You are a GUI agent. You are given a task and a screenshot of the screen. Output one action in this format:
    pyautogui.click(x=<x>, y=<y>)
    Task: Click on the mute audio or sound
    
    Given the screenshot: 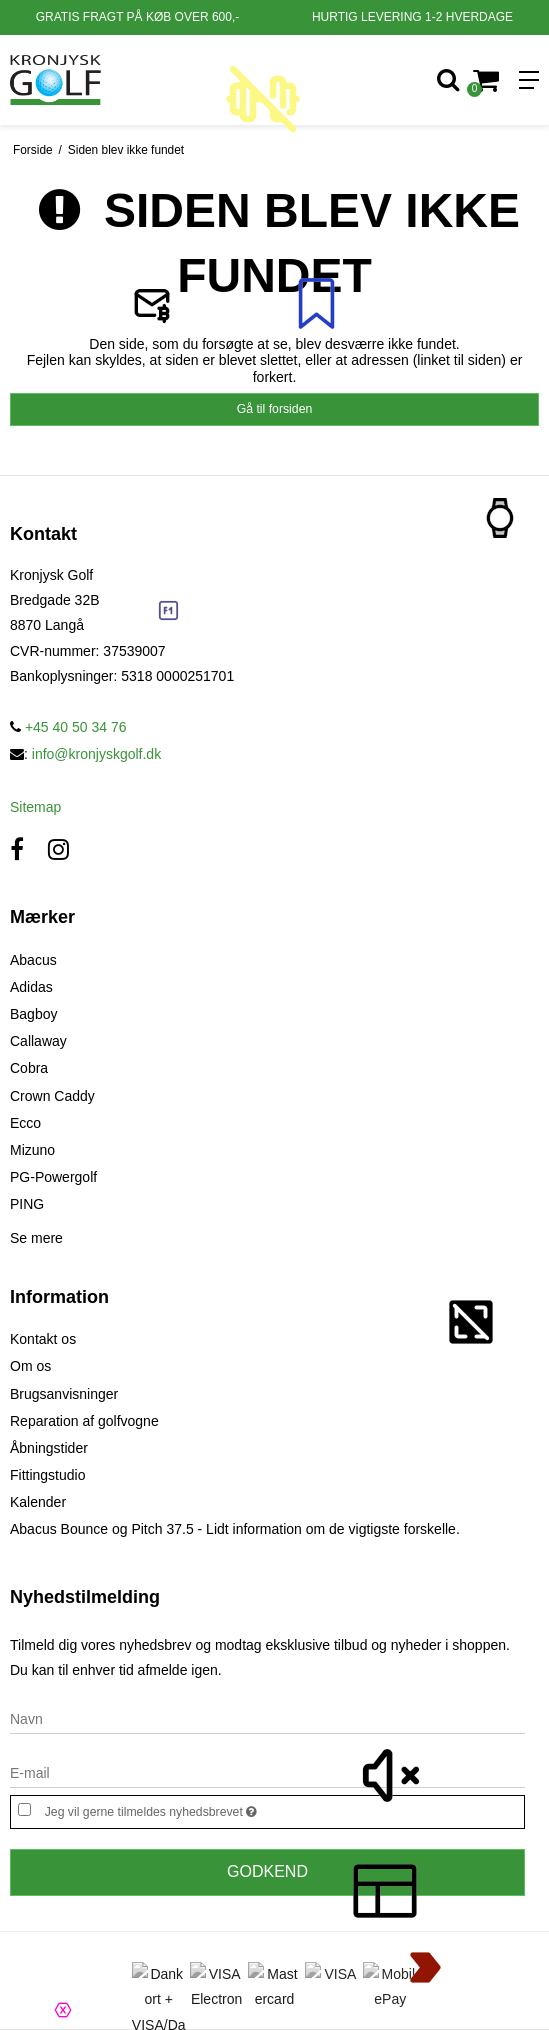 What is the action you would take?
    pyautogui.click(x=392, y=1775)
    